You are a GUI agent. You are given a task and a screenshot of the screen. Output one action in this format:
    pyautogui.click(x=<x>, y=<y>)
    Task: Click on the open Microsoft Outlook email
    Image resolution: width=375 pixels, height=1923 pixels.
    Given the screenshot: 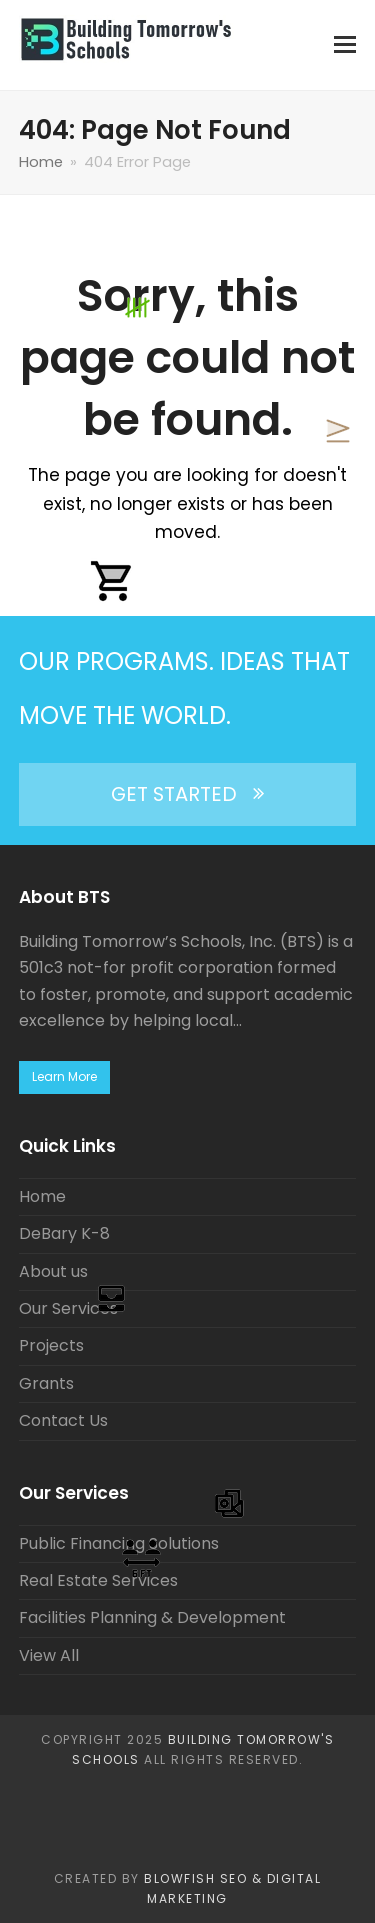 What is the action you would take?
    pyautogui.click(x=229, y=1503)
    